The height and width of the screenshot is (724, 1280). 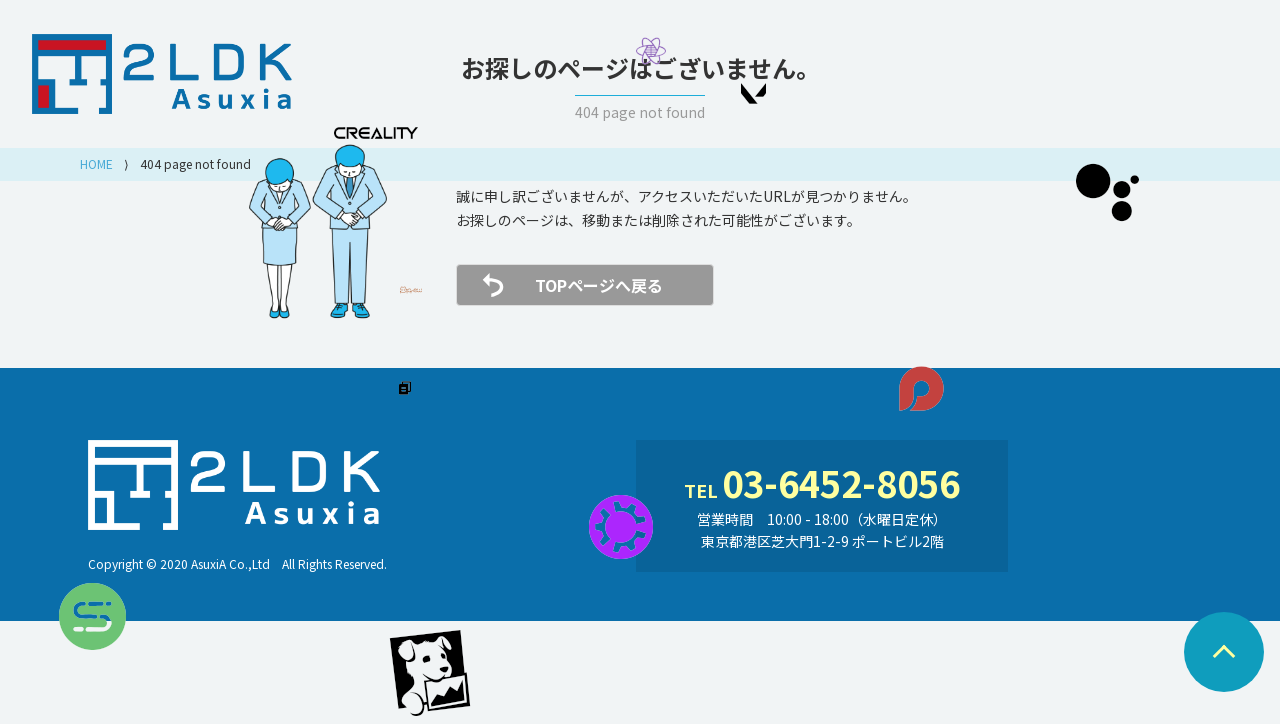 I want to click on open microsoft loop app, so click(x=921, y=388).